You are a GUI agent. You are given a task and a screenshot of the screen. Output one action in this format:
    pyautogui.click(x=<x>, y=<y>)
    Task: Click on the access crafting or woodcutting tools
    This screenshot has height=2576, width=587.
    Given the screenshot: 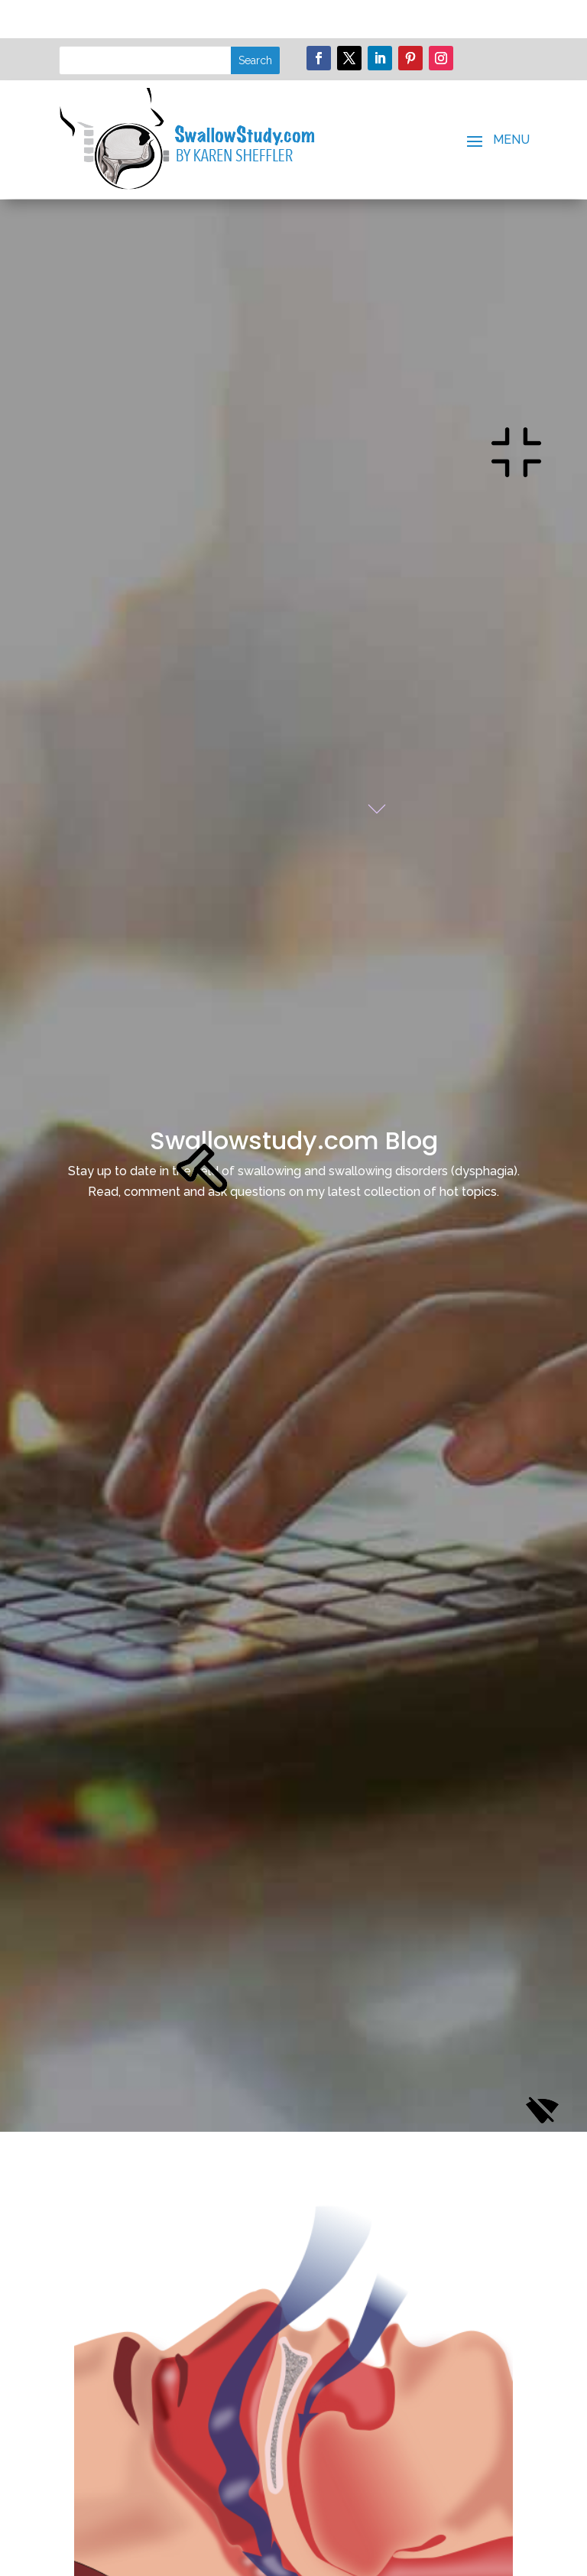 What is the action you would take?
    pyautogui.click(x=202, y=1169)
    